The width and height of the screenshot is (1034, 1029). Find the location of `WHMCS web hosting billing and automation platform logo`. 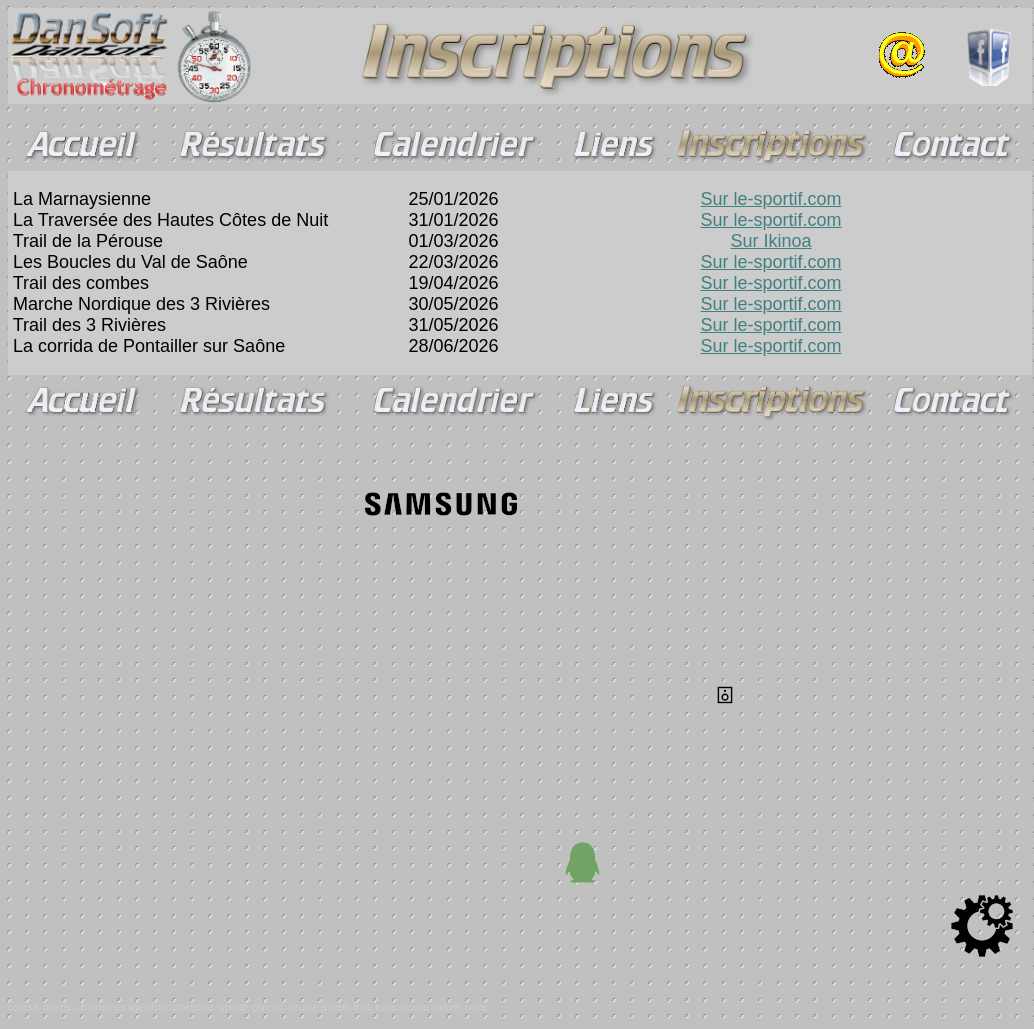

WHMCS web hosting billing and automation platform logo is located at coordinates (982, 926).